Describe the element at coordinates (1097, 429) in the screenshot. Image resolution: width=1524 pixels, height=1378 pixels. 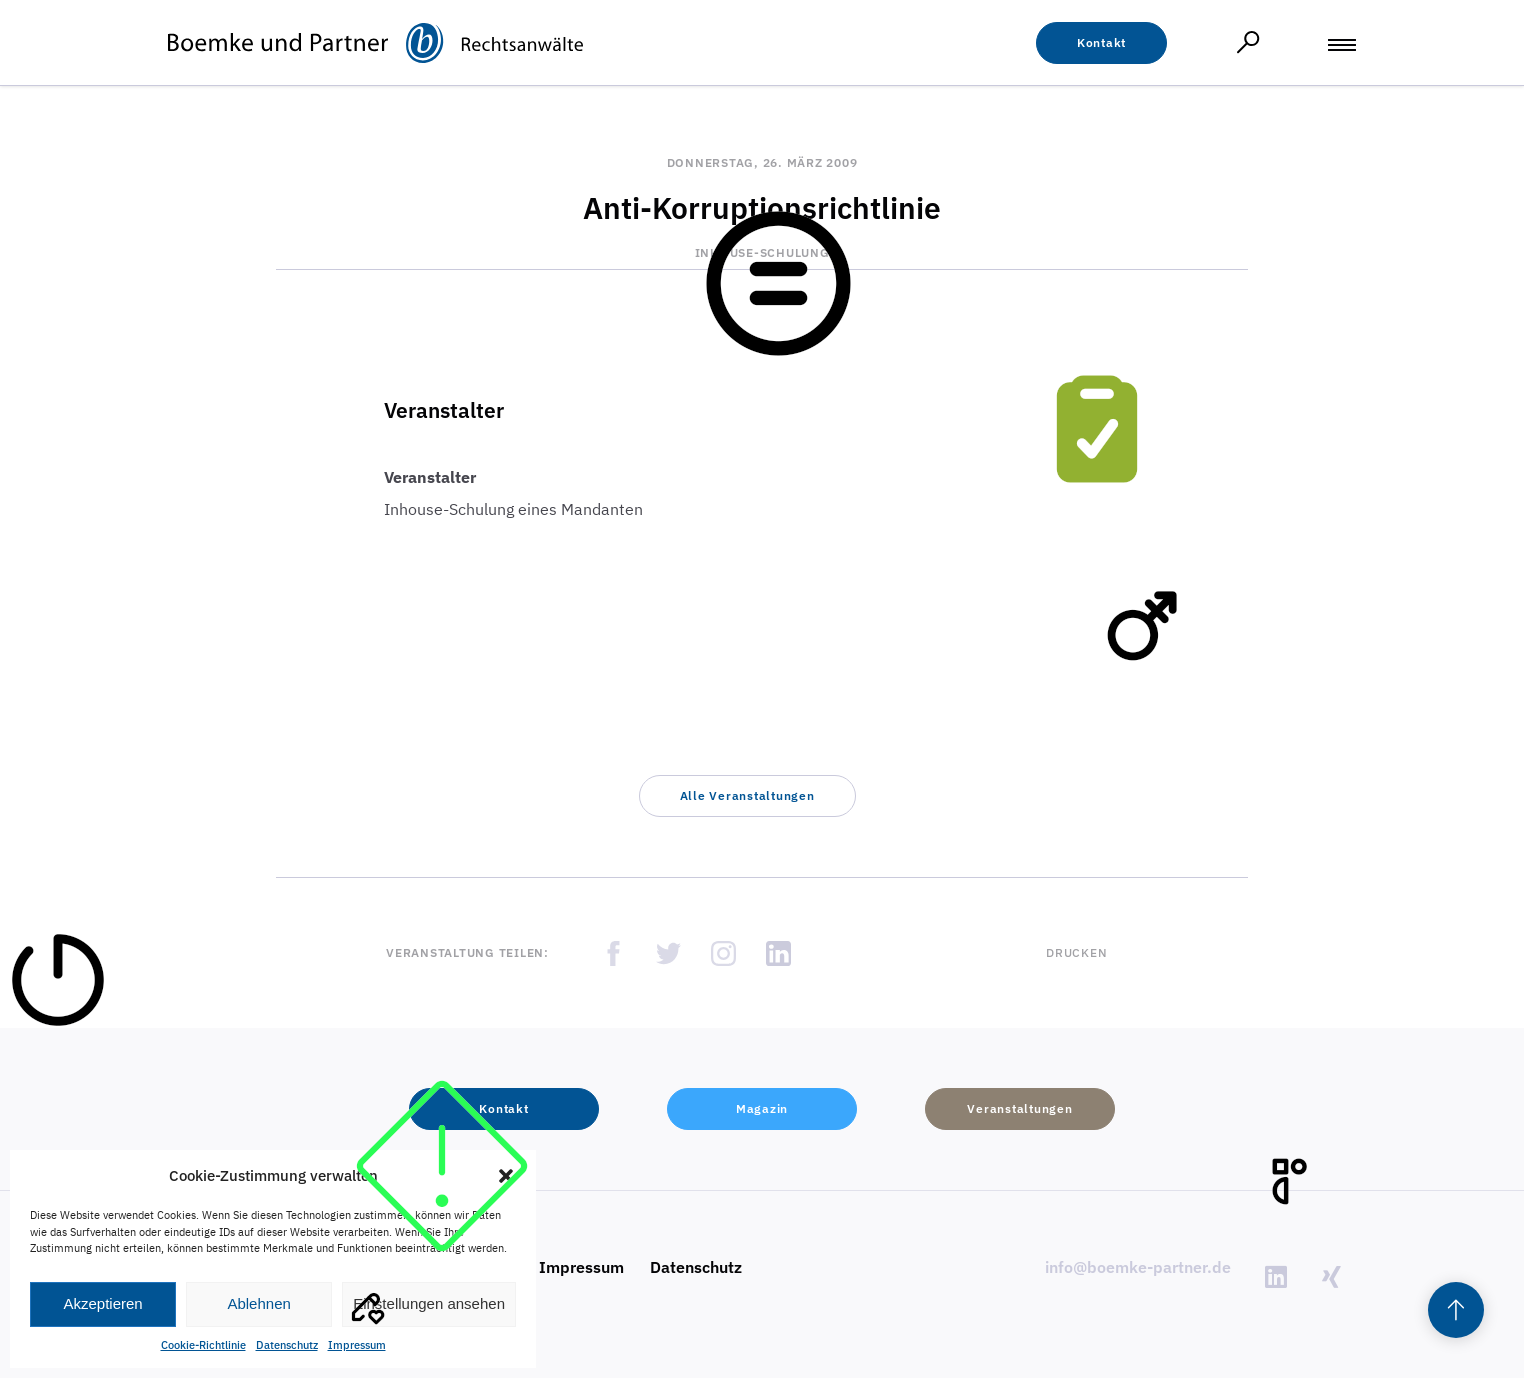
I see `mark task as complete` at that location.